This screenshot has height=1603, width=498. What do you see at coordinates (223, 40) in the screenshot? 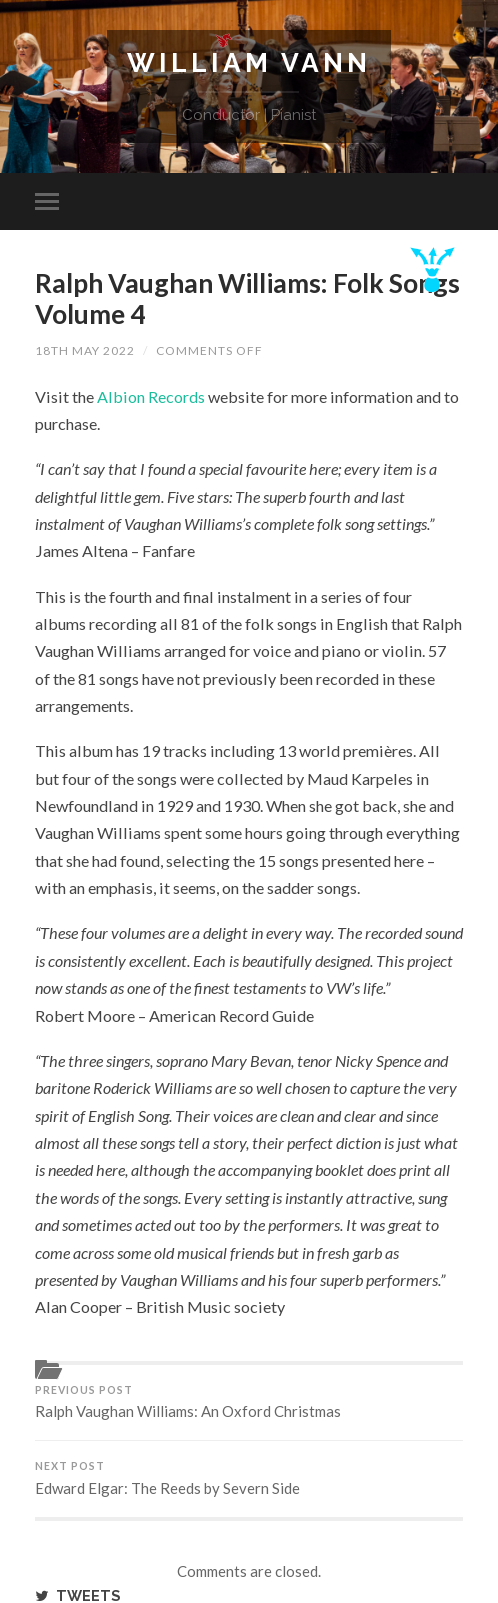
I see `mythical creature or fantasy game element` at bounding box center [223, 40].